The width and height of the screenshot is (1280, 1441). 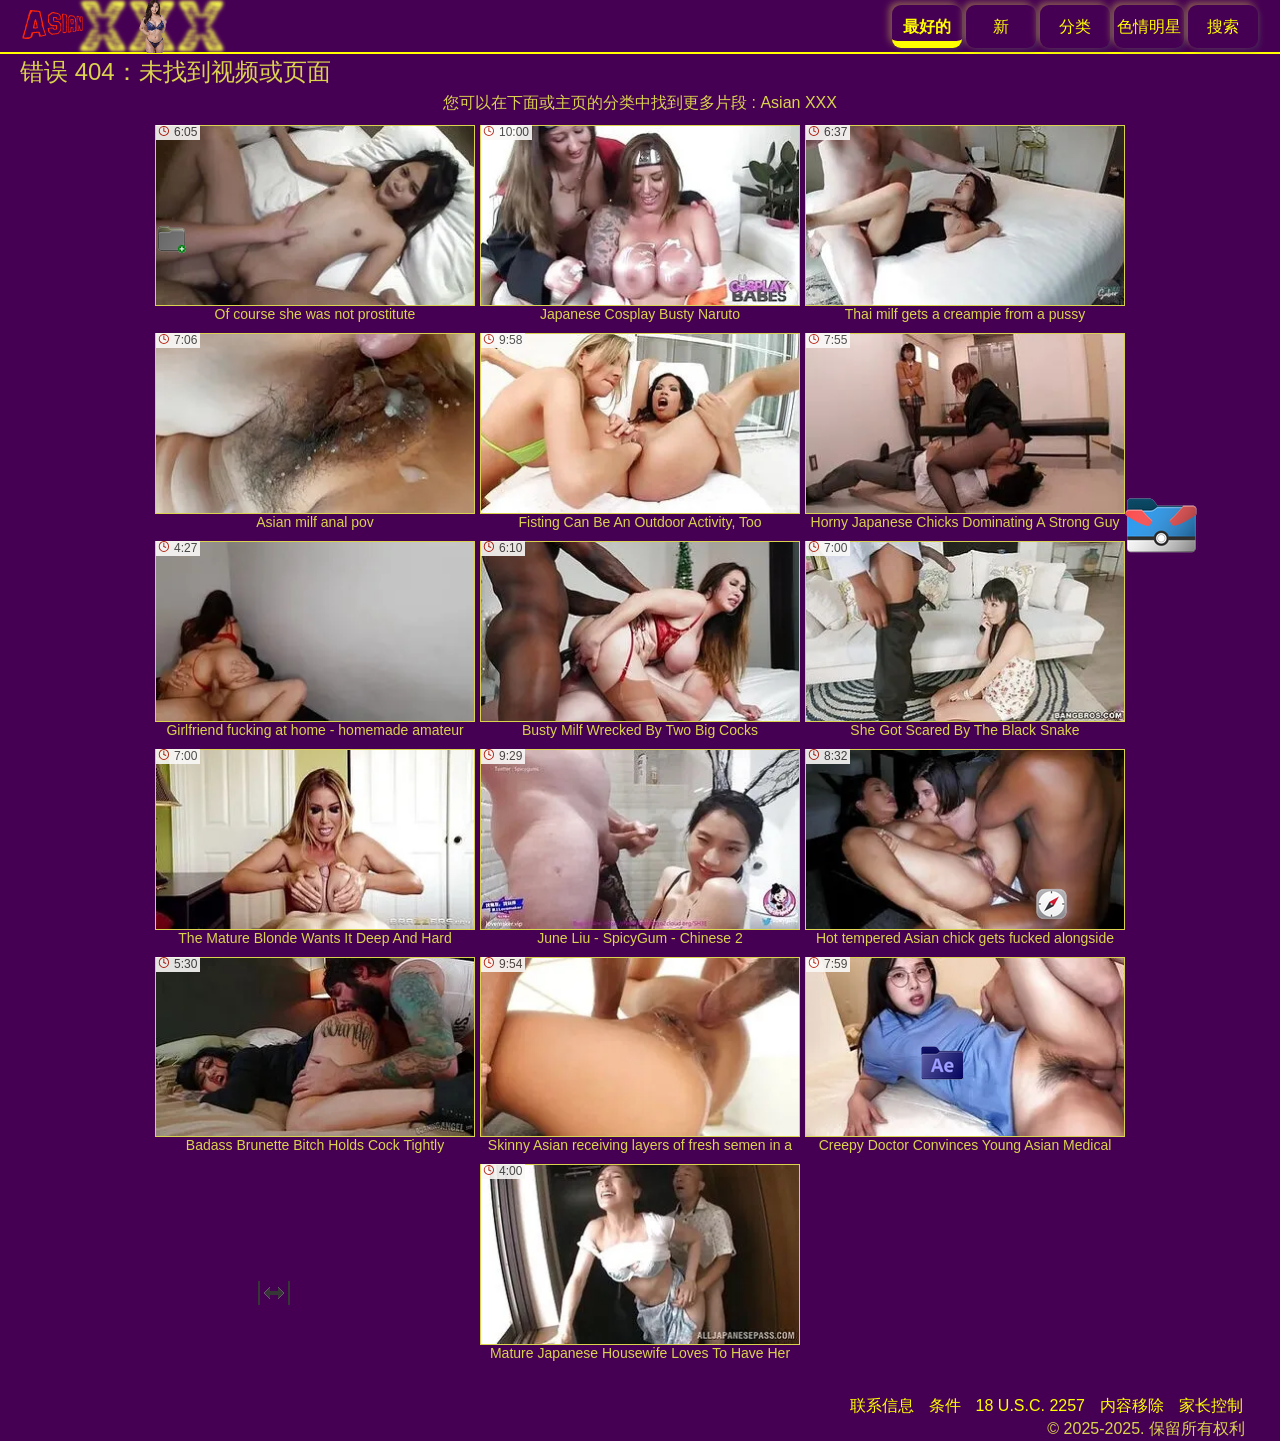 I want to click on open navigation or direction preferences, so click(x=1051, y=904).